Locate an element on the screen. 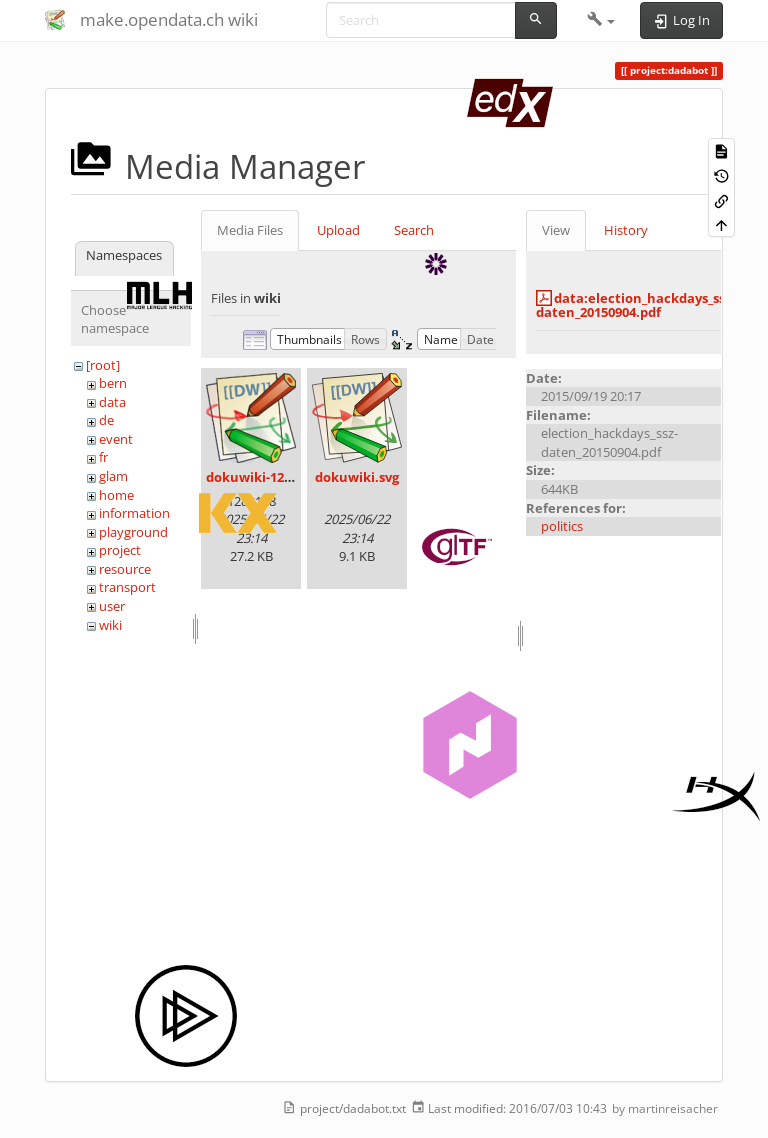 Image resolution: width=768 pixels, height=1138 pixels. JSON Web Tokens (JWT) technology or integration is located at coordinates (436, 264).